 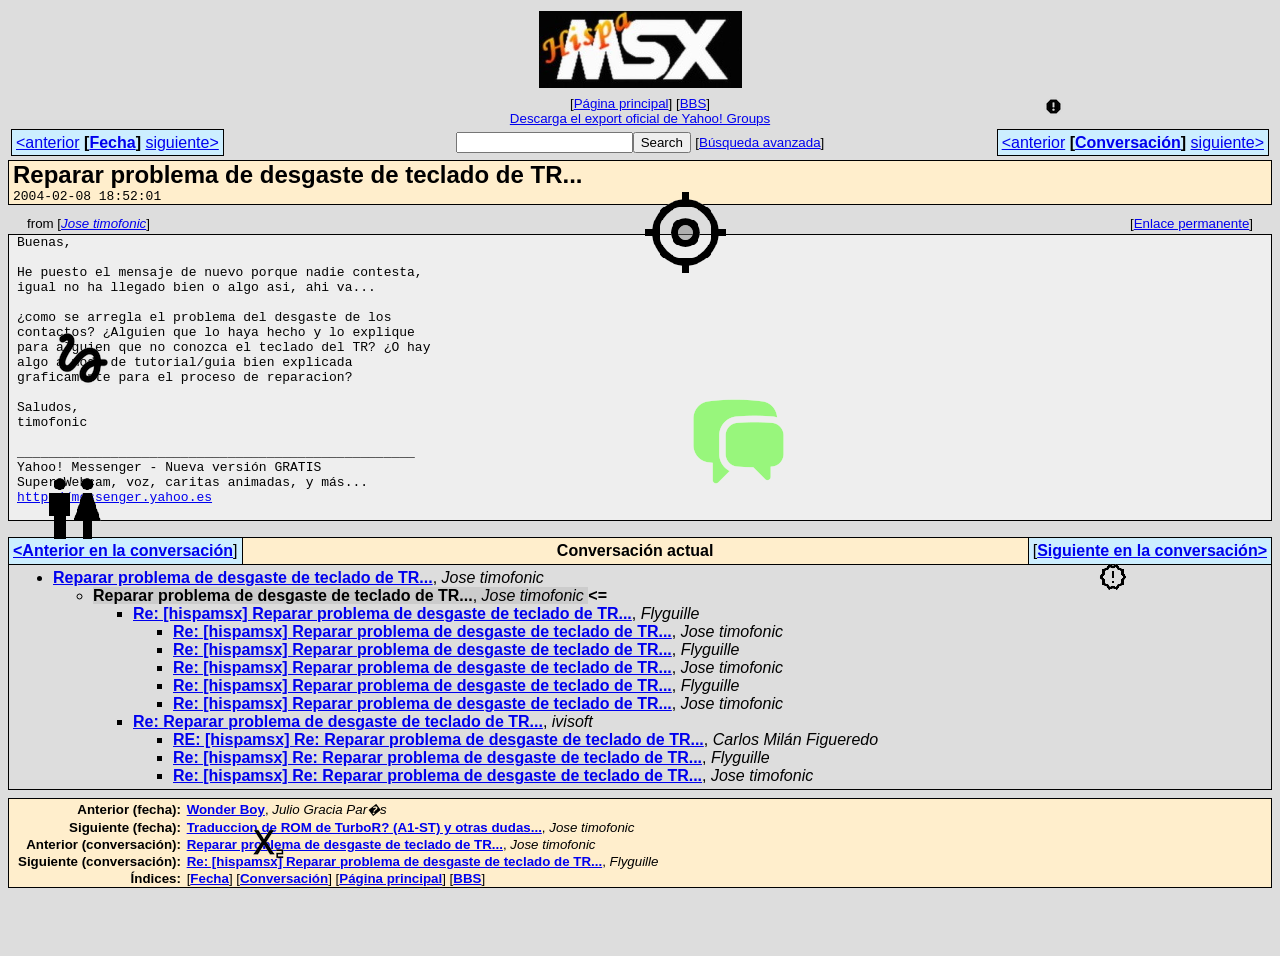 I want to click on center map on your current location, so click(x=685, y=232).